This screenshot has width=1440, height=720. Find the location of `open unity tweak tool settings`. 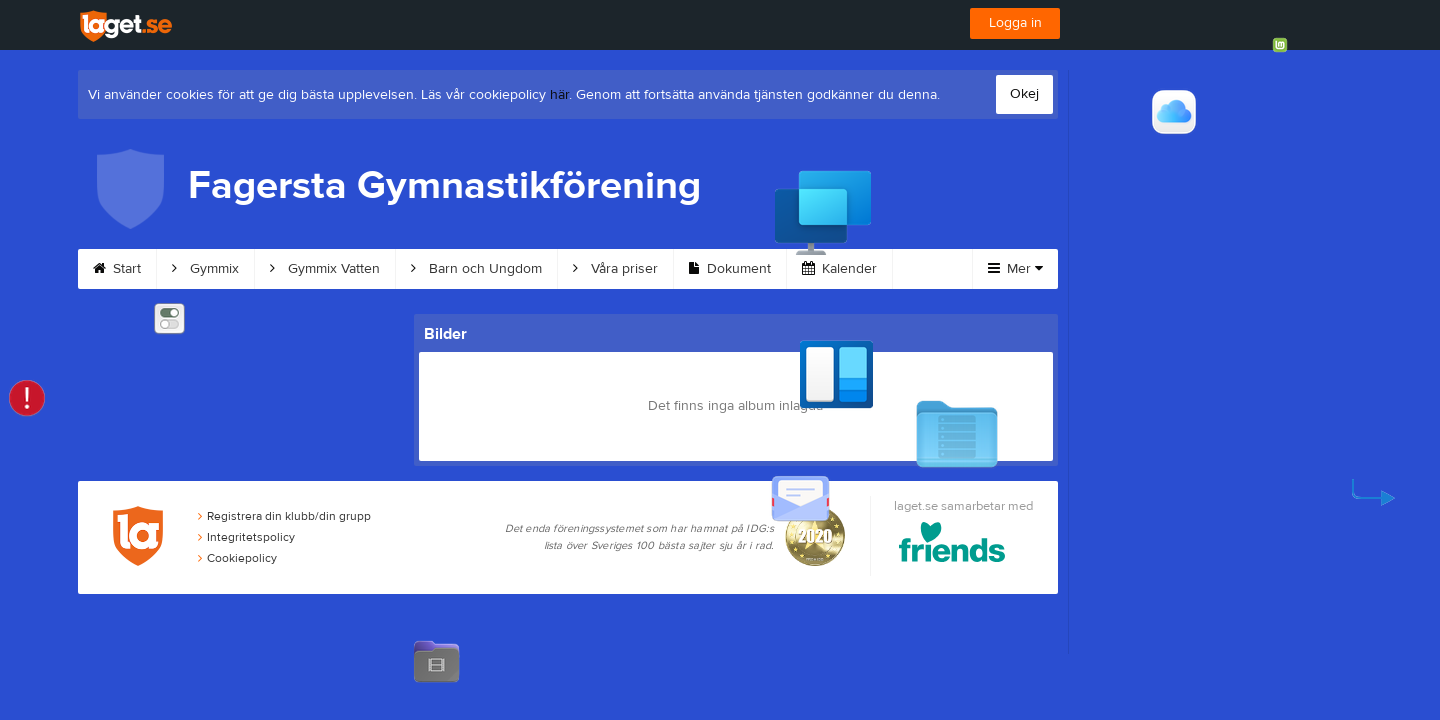

open unity tweak tool settings is located at coordinates (169, 318).